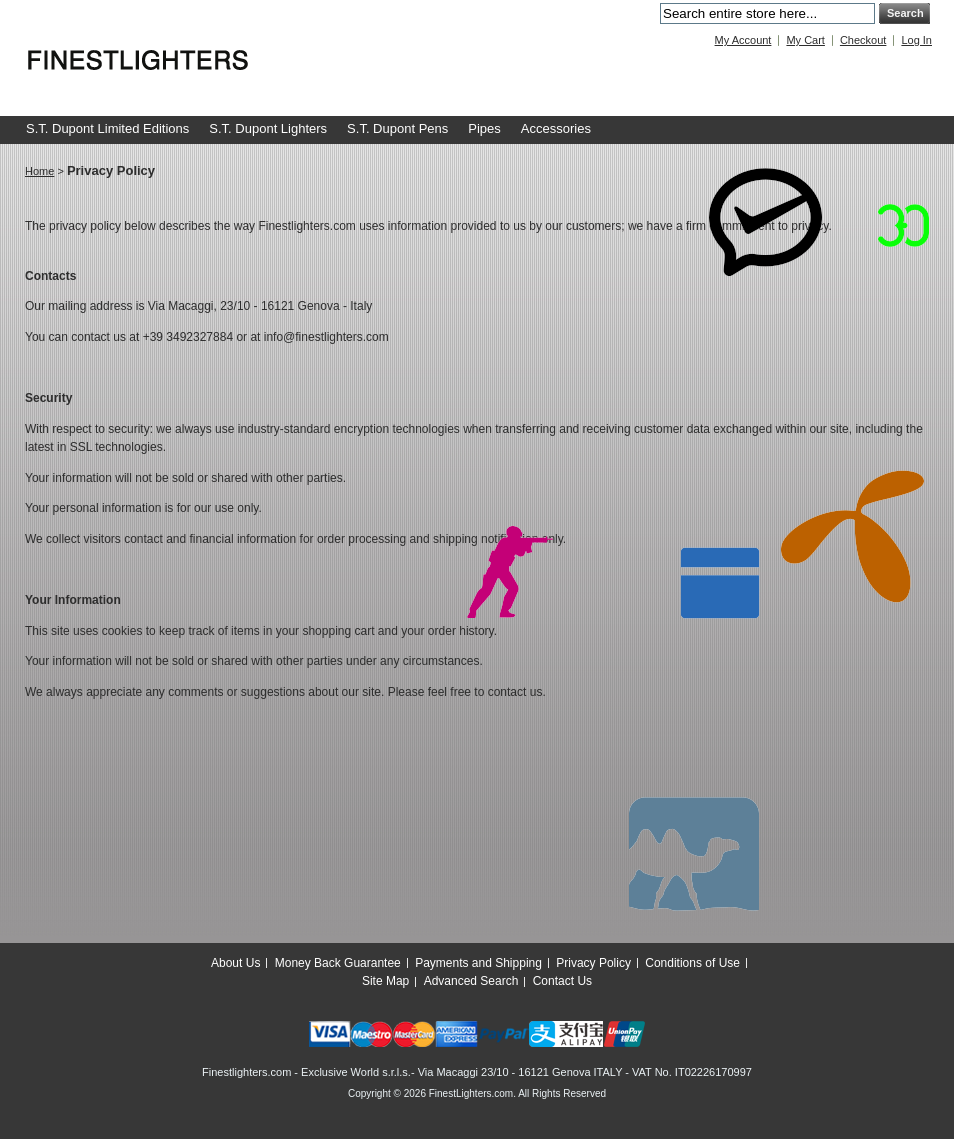  I want to click on telenor telecommunications company logo, so click(852, 536).